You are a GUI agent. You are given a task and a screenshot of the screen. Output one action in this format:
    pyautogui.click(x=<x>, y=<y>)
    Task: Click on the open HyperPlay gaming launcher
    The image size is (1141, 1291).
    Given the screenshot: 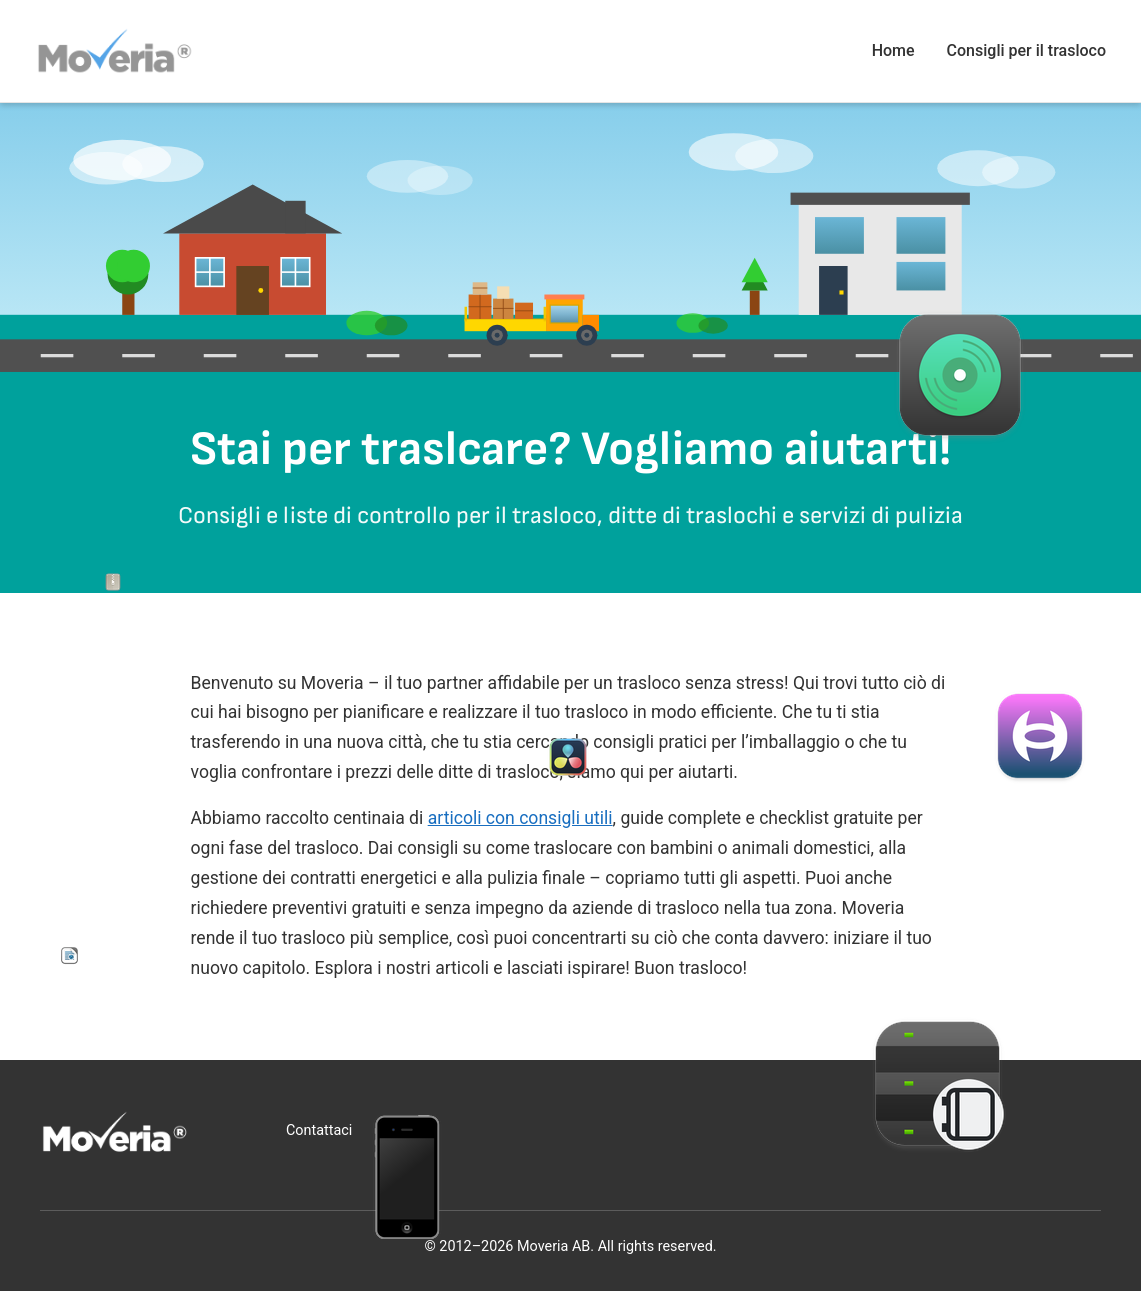 What is the action you would take?
    pyautogui.click(x=1040, y=736)
    